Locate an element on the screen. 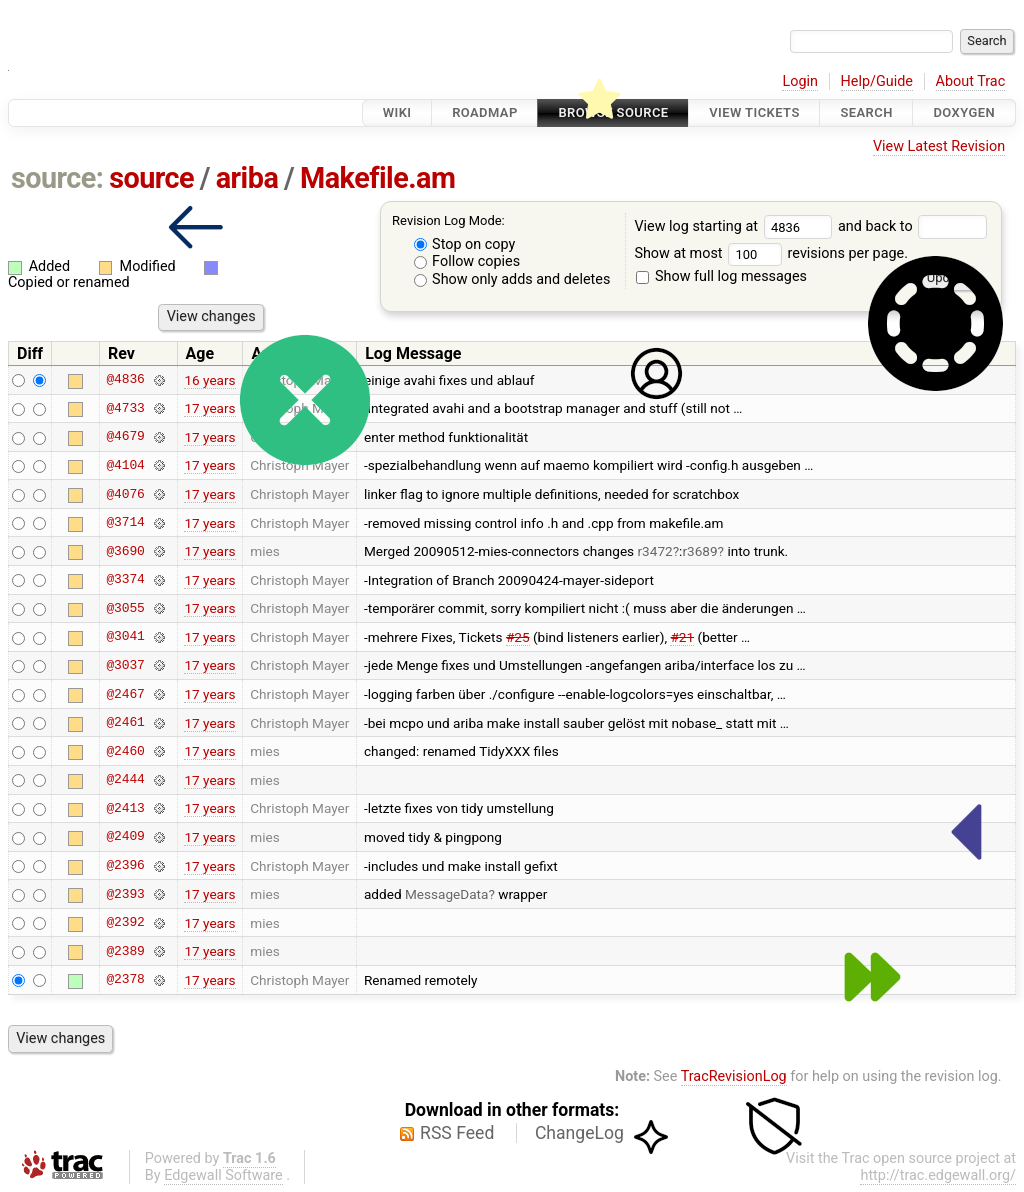  security or protection is disabled is located at coordinates (774, 1125).